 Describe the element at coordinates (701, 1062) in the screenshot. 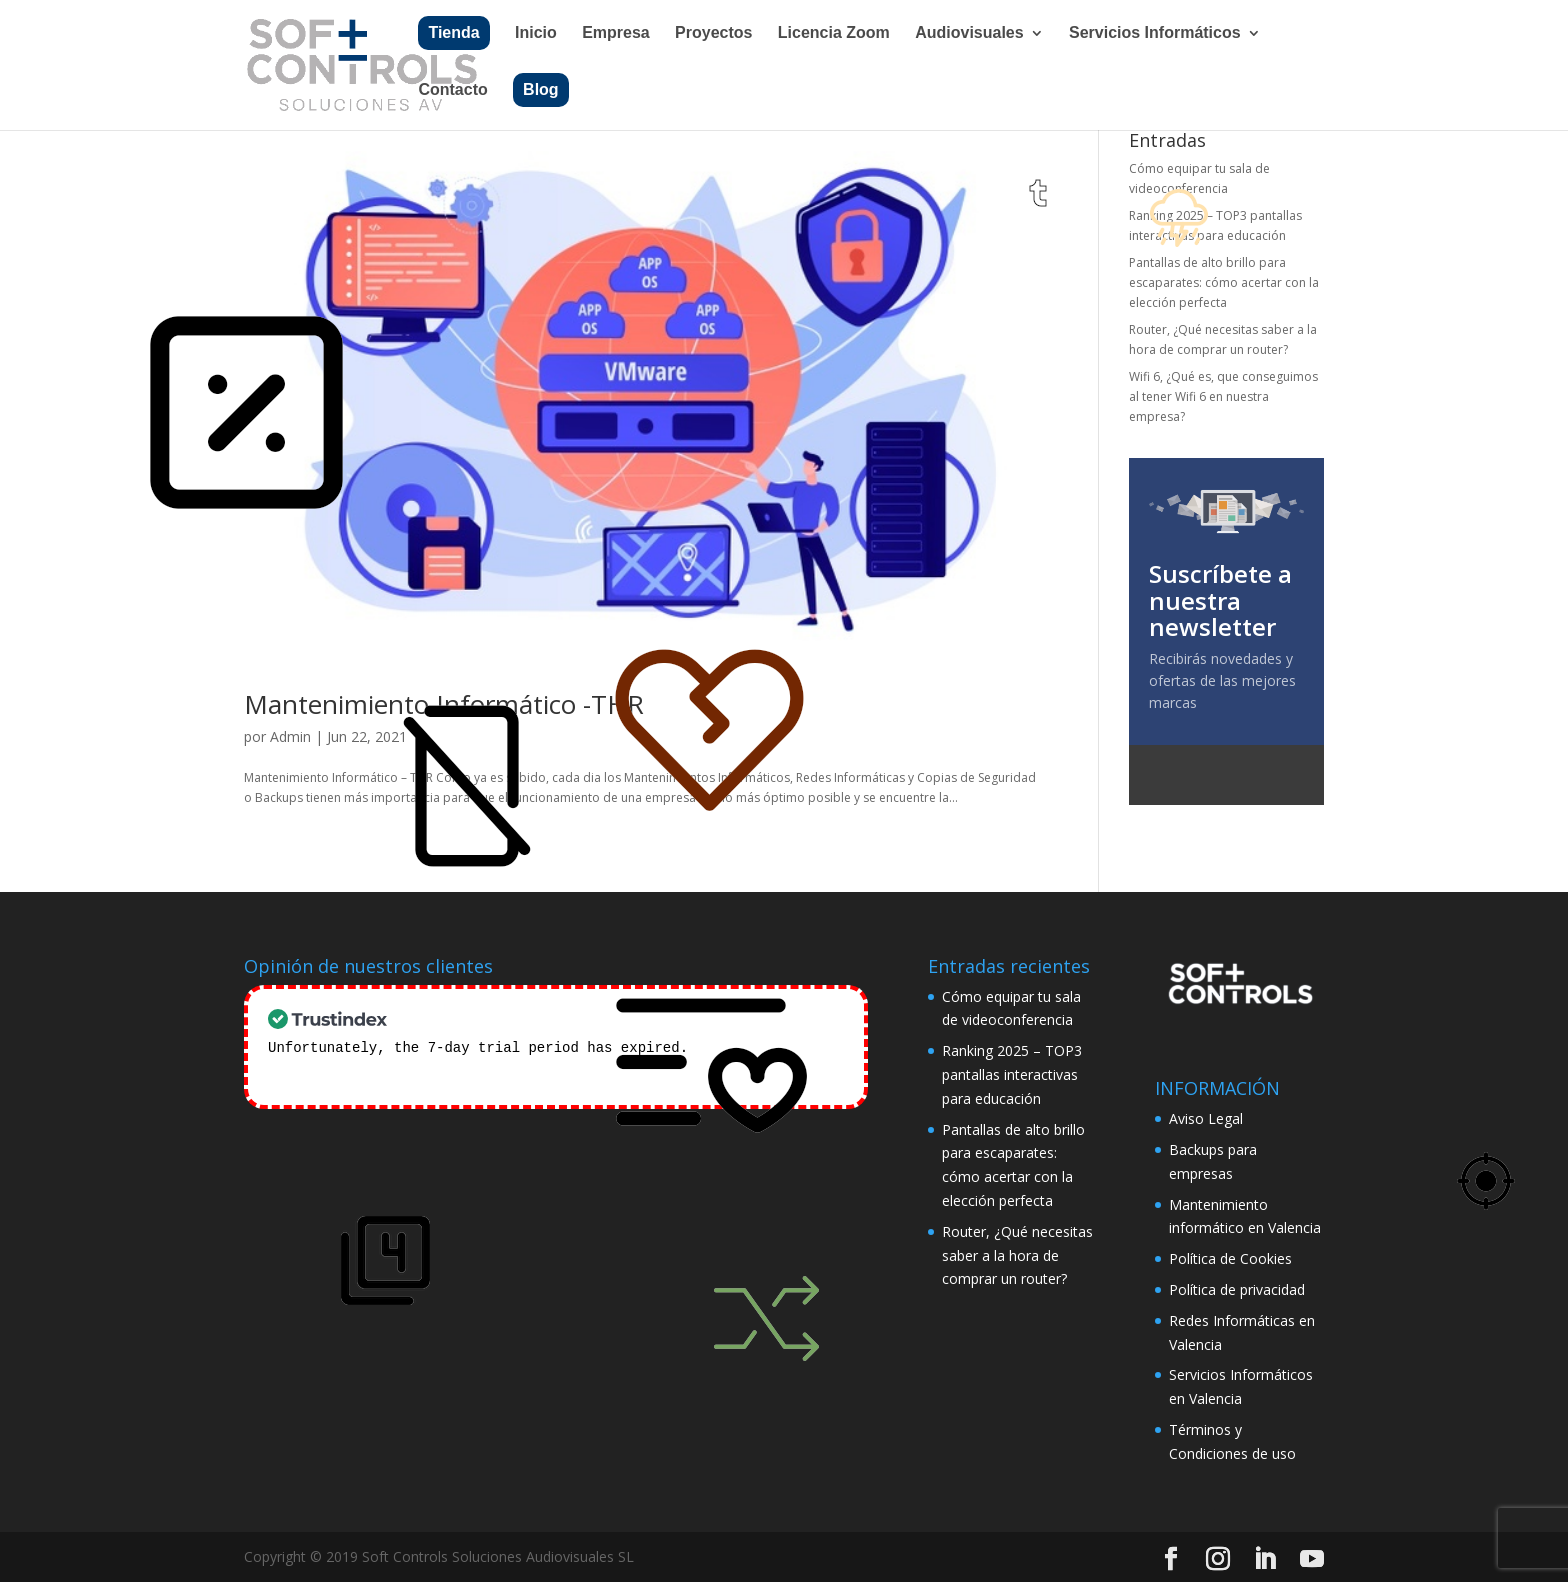

I see `view your favorites list` at that location.